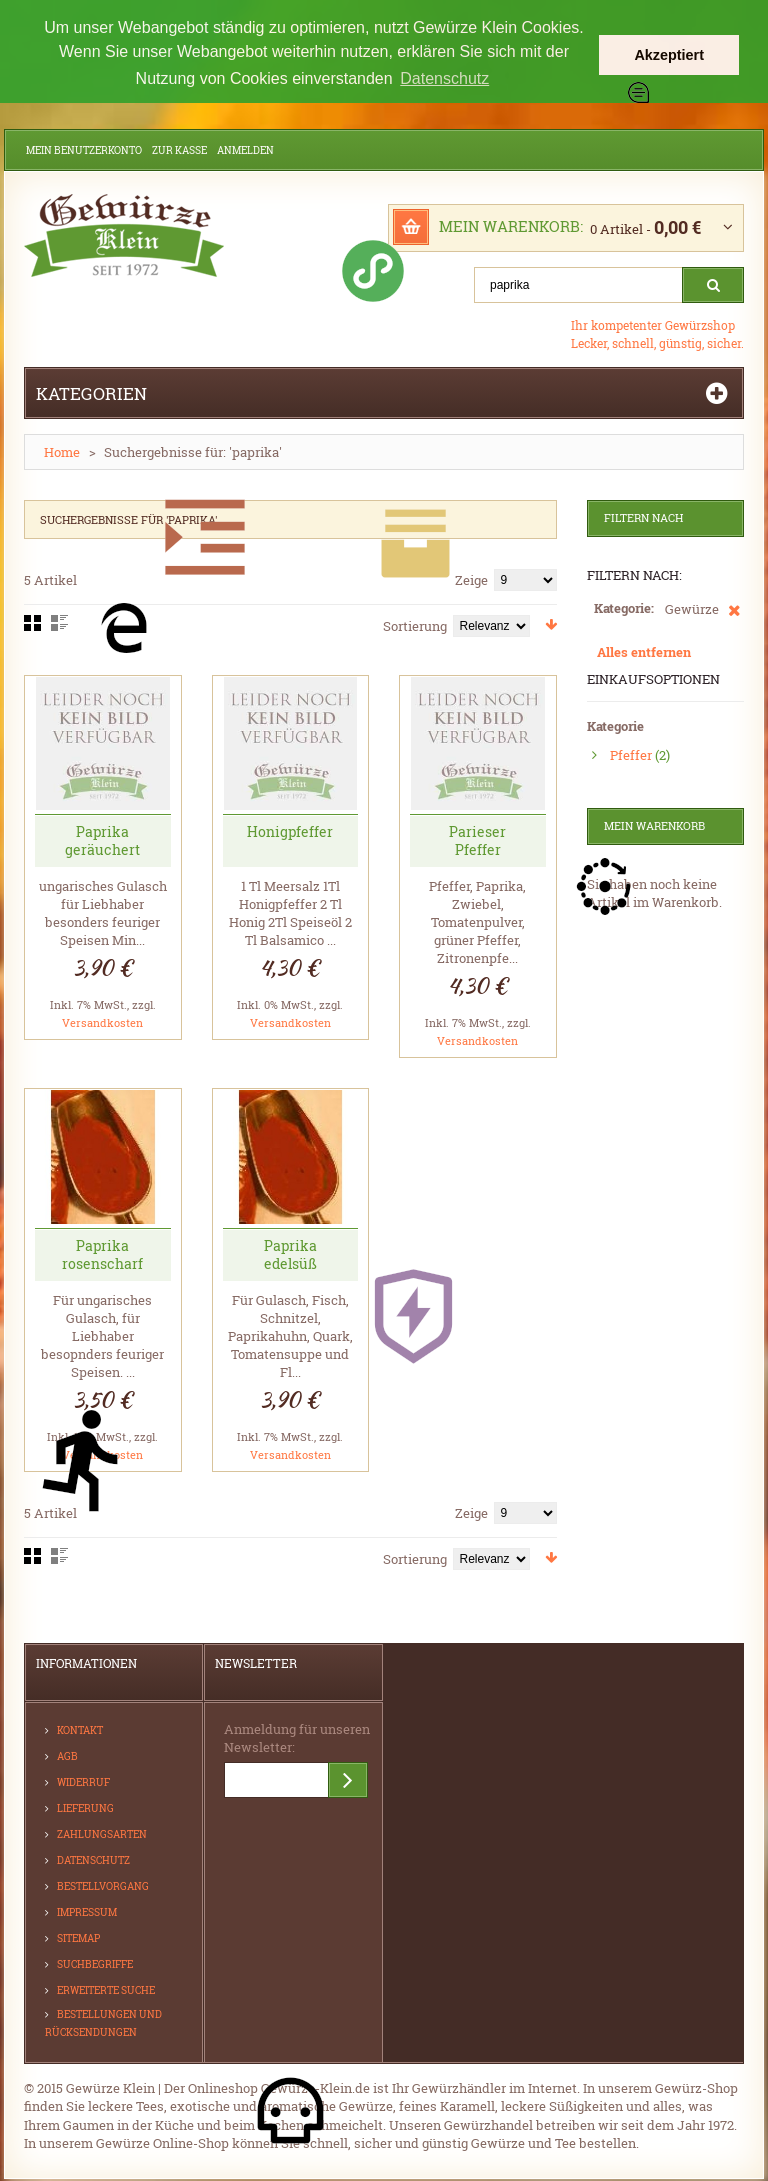 The image size is (768, 2181). Describe the element at coordinates (415, 543) in the screenshot. I see `access archived files or documents` at that location.